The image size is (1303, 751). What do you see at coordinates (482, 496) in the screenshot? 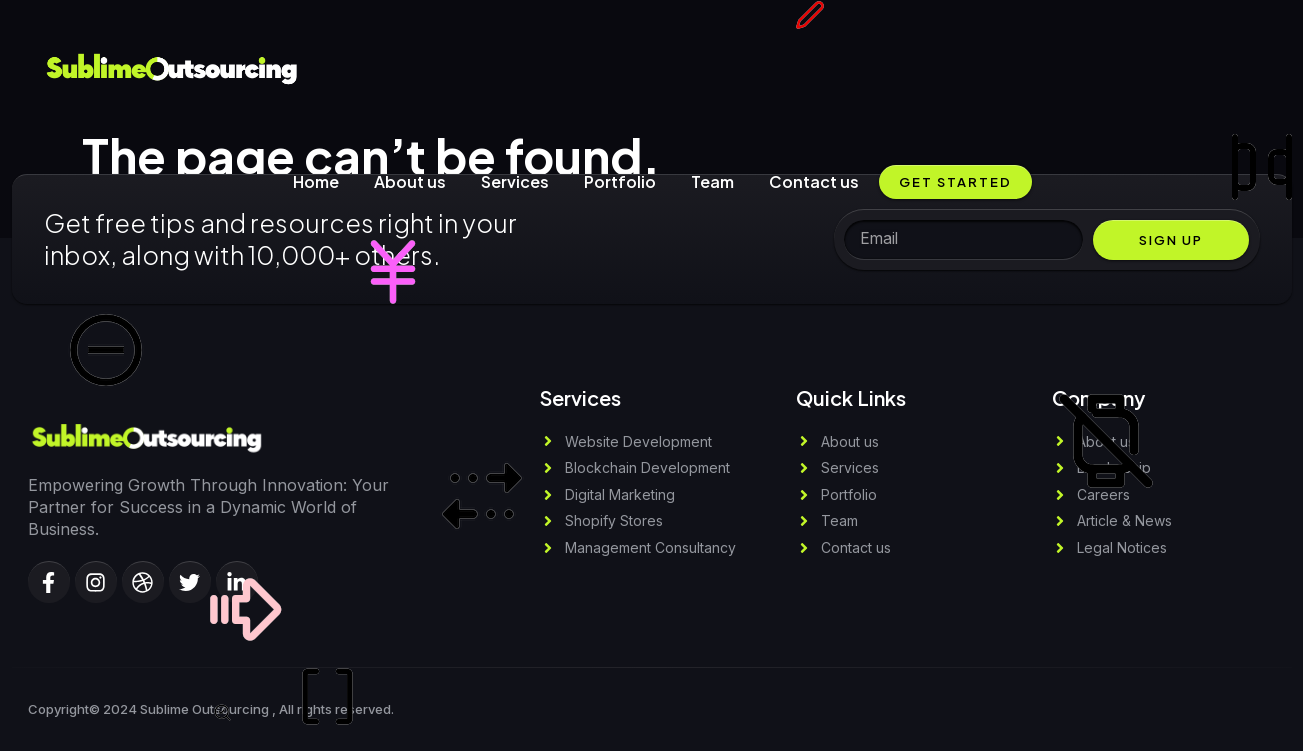
I see `view multiple stops on a route` at bounding box center [482, 496].